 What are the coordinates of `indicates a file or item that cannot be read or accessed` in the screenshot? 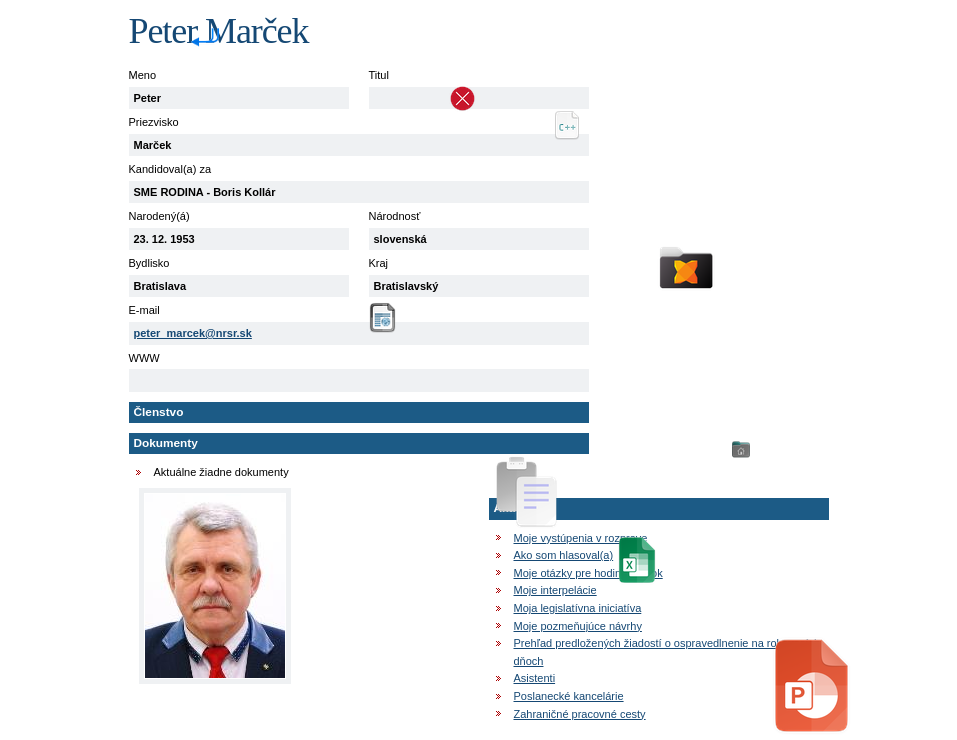 It's located at (462, 98).